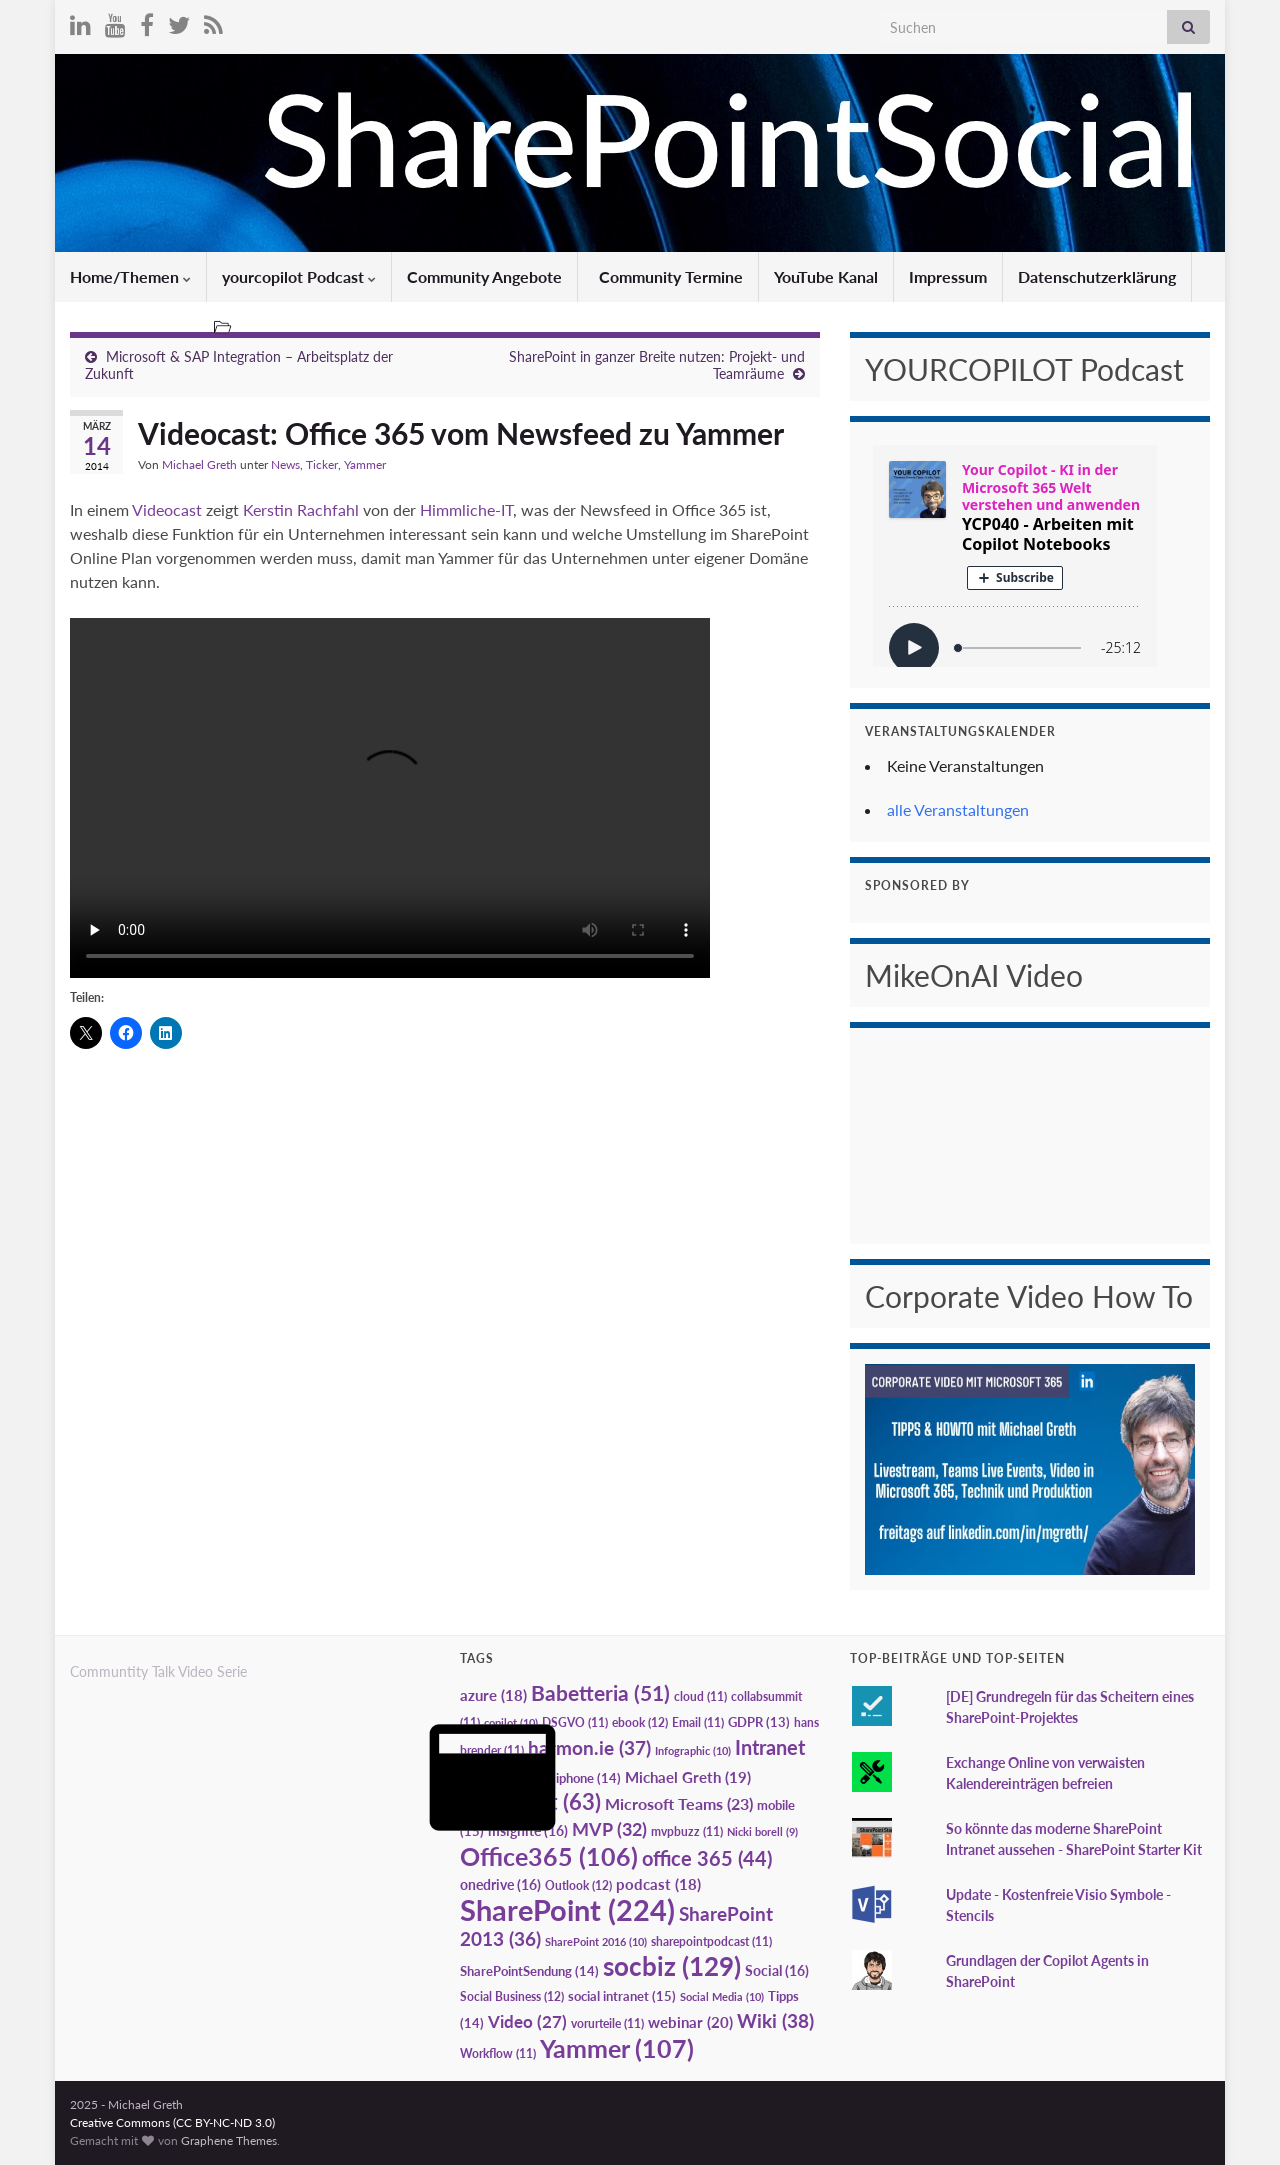  What do you see at coordinates (492, 1777) in the screenshot?
I see `open web browser` at bounding box center [492, 1777].